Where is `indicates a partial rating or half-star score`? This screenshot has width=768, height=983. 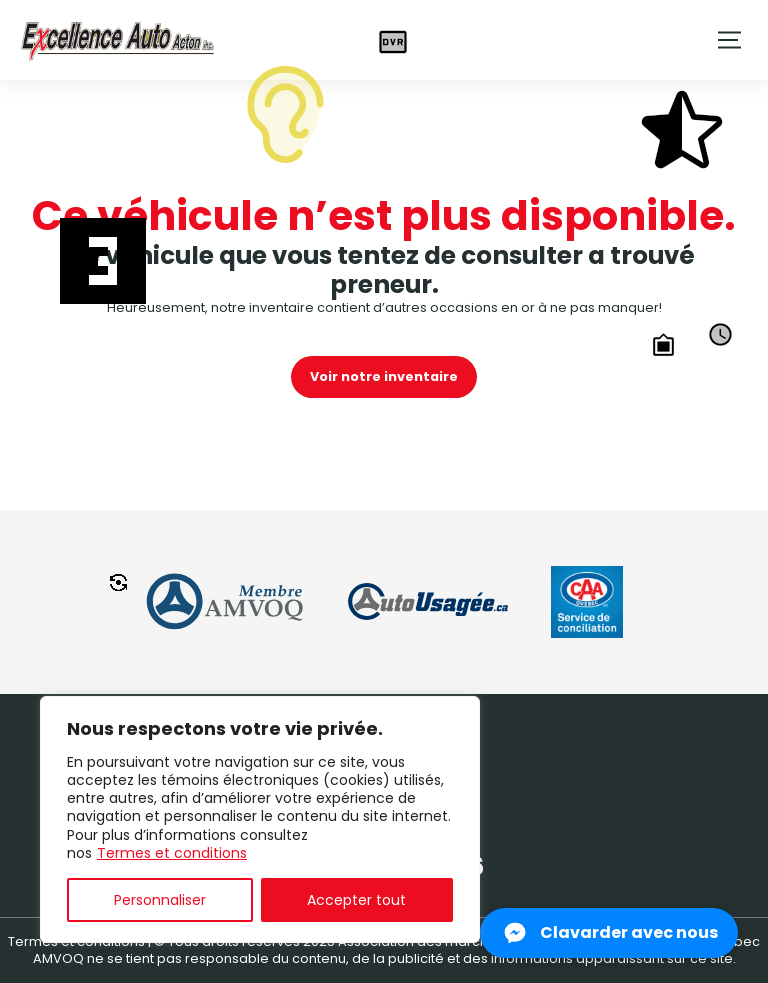
indicates a partial rating or half-star score is located at coordinates (682, 131).